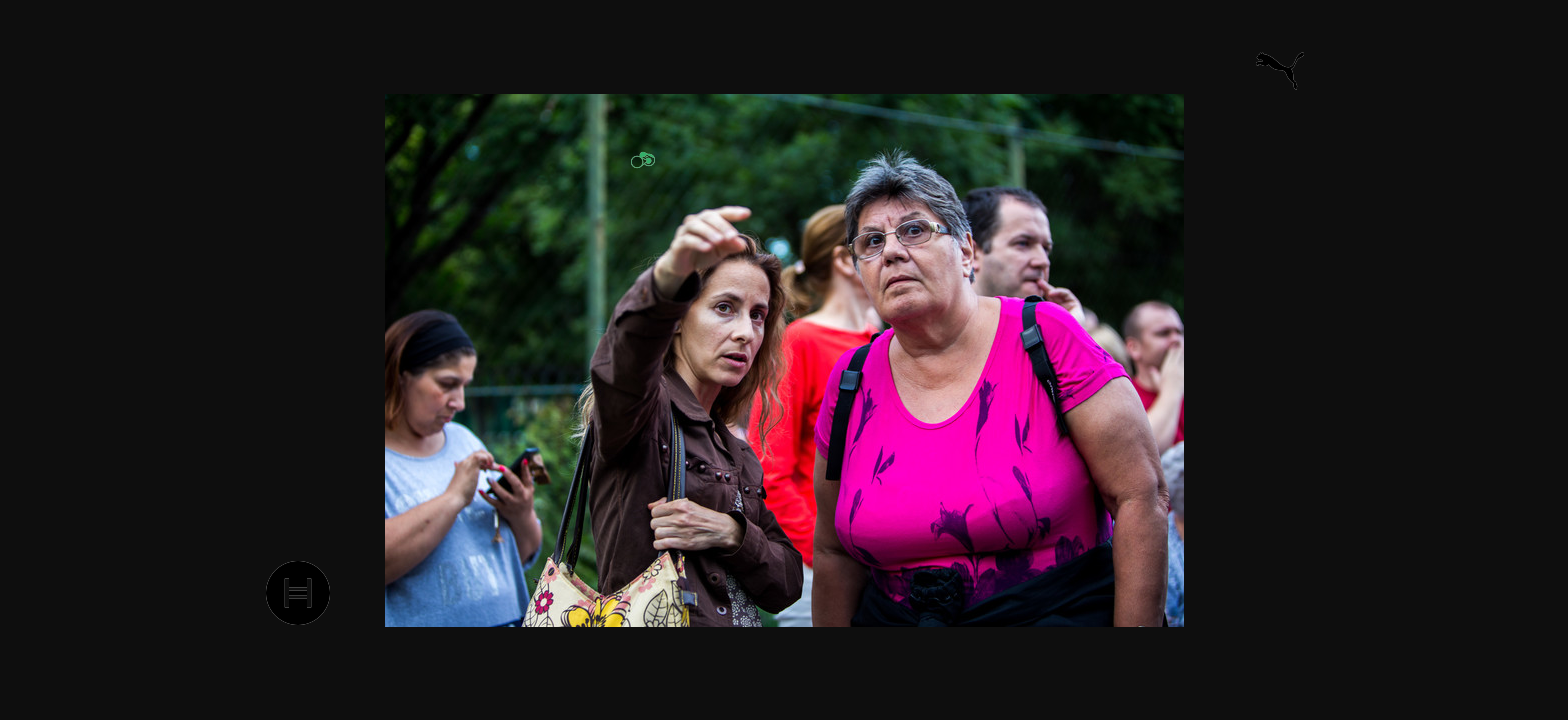 Image resolution: width=1568 pixels, height=720 pixels. Describe the element at coordinates (1280, 71) in the screenshot. I see `visit the Puma website or app` at that location.